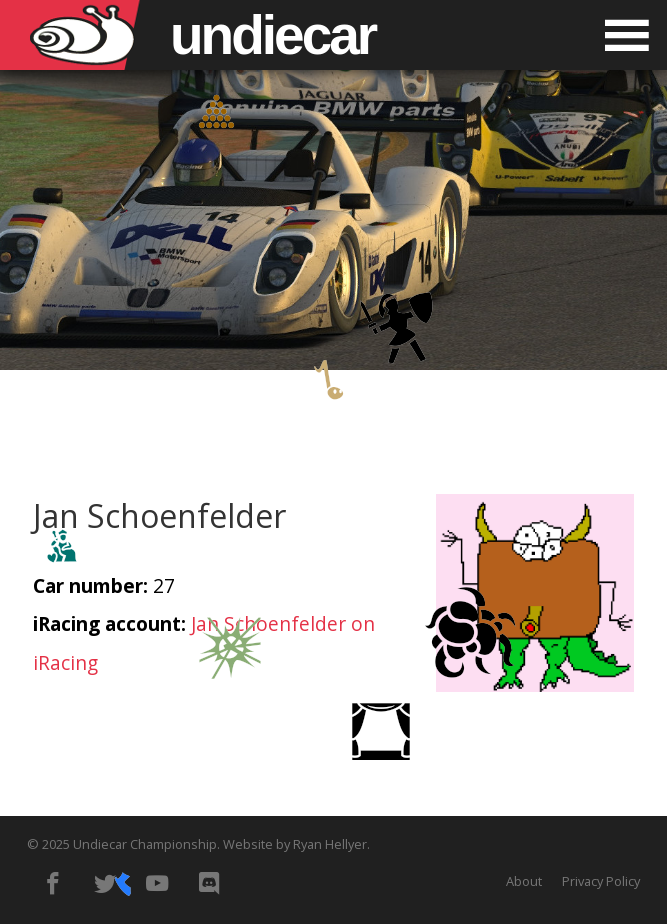  What do you see at coordinates (216, 110) in the screenshot?
I see `start a billiards or pool game` at bounding box center [216, 110].